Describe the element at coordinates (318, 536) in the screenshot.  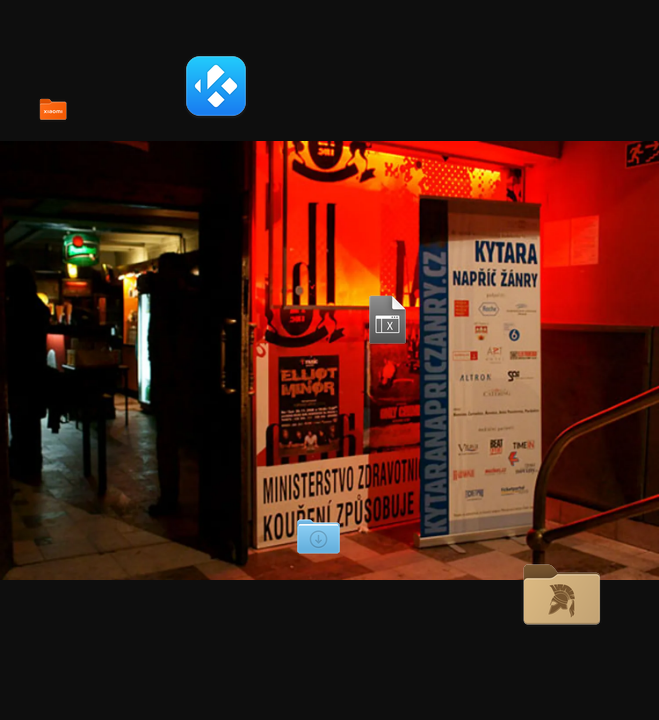
I see `open downloads folder` at that location.